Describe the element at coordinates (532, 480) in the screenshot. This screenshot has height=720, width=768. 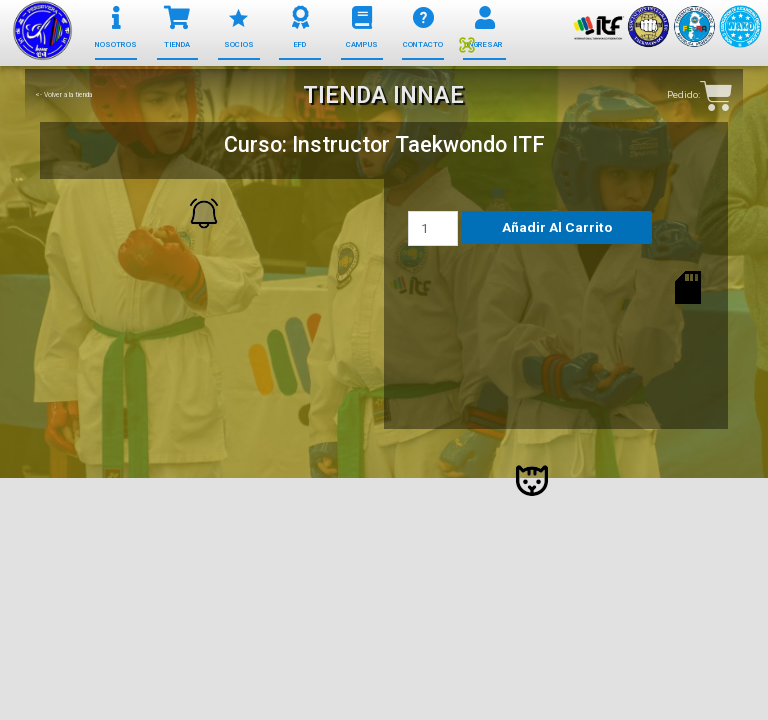
I see `view pet-related content or settings` at that location.